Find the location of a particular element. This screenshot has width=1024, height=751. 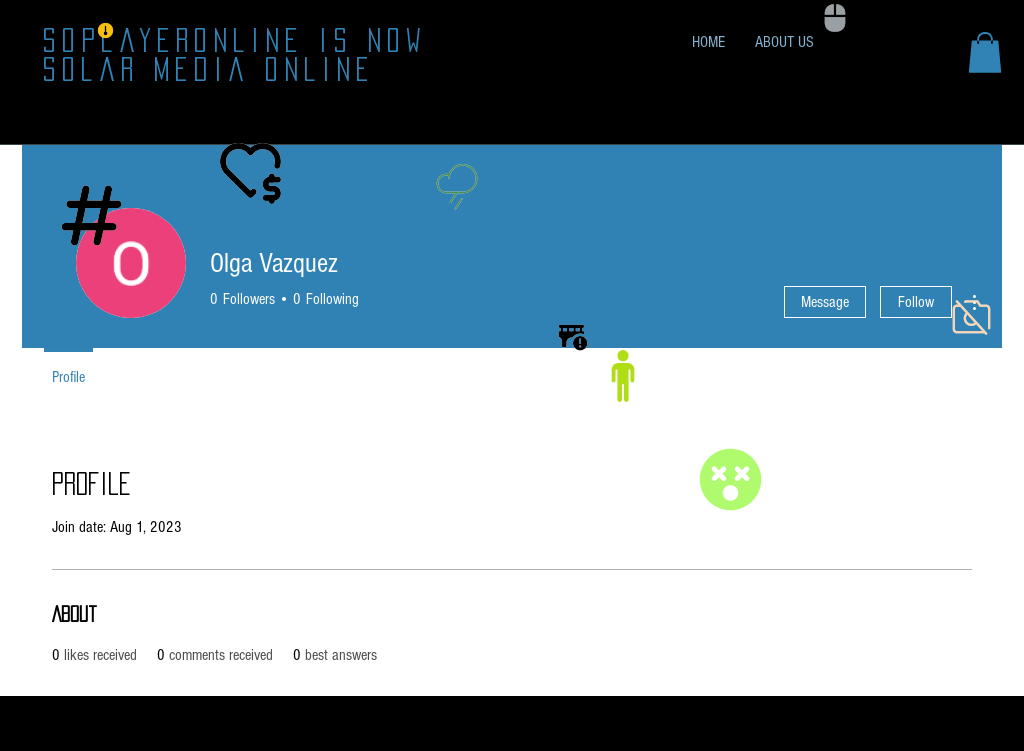

indicates male gender or restroom is located at coordinates (623, 376).